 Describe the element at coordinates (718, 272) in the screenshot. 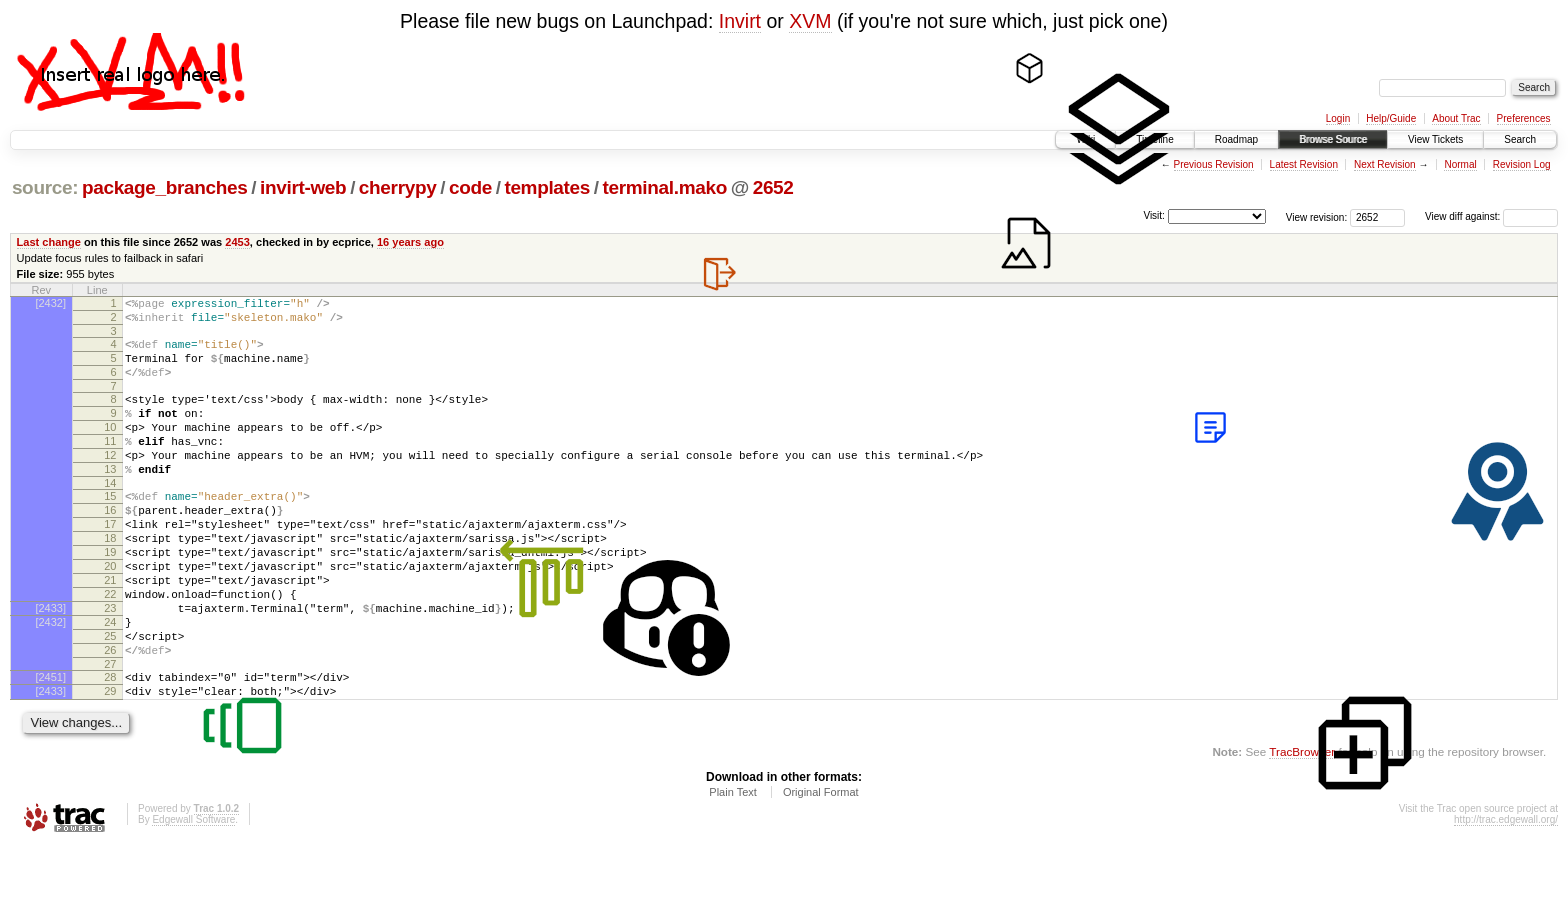

I see `sign out of your account` at that location.